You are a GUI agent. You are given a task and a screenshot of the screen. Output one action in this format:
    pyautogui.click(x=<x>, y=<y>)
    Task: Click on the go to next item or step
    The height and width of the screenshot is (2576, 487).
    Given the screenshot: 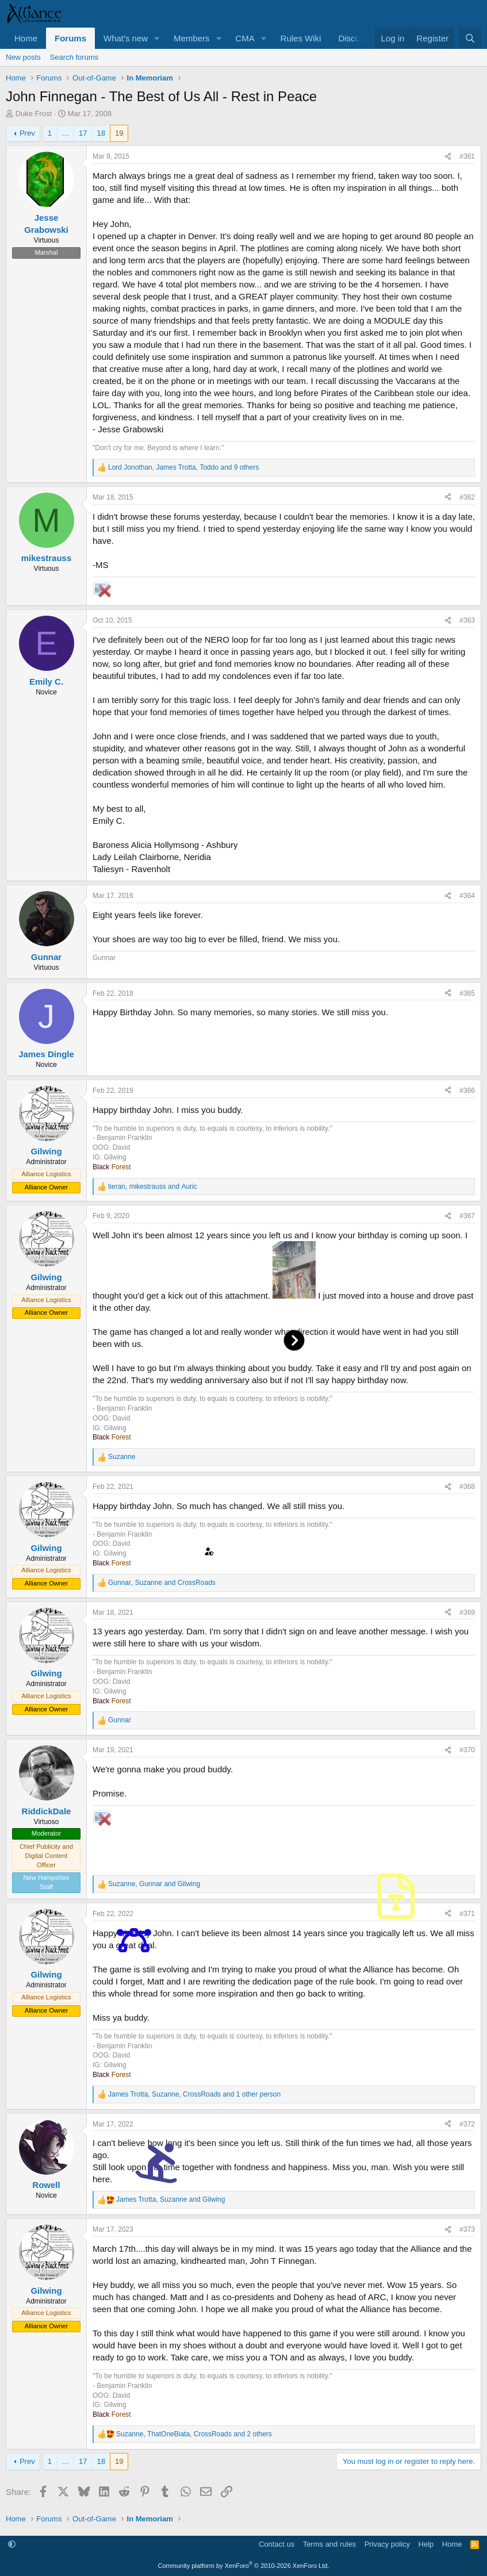 What is the action you would take?
    pyautogui.click(x=294, y=1340)
    